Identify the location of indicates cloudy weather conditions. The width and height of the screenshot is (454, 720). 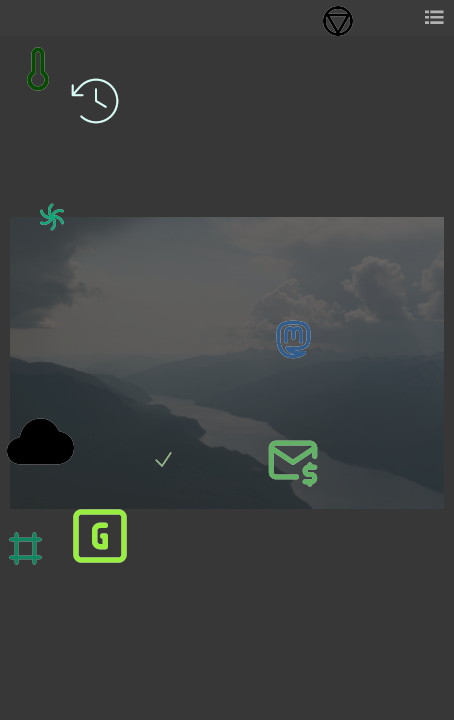
(40, 441).